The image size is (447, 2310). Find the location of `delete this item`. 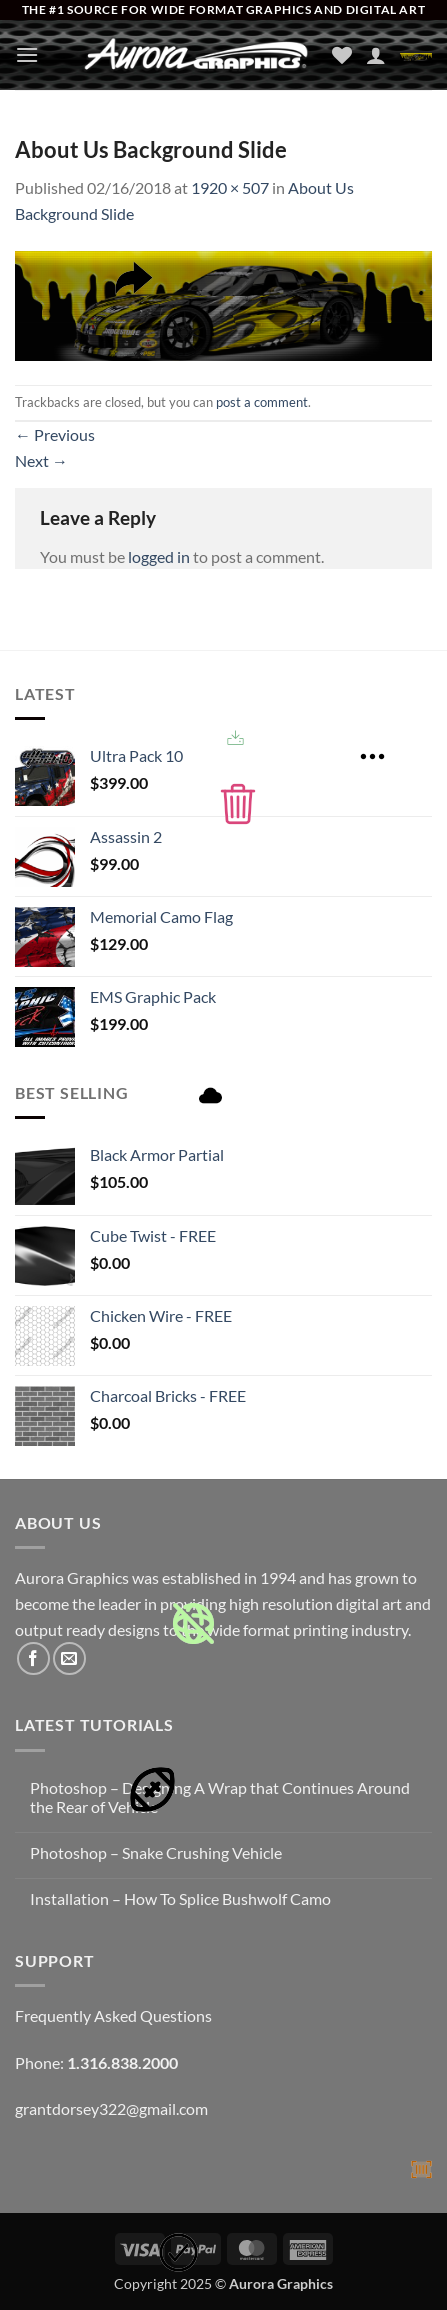

delete this item is located at coordinates (238, 804).